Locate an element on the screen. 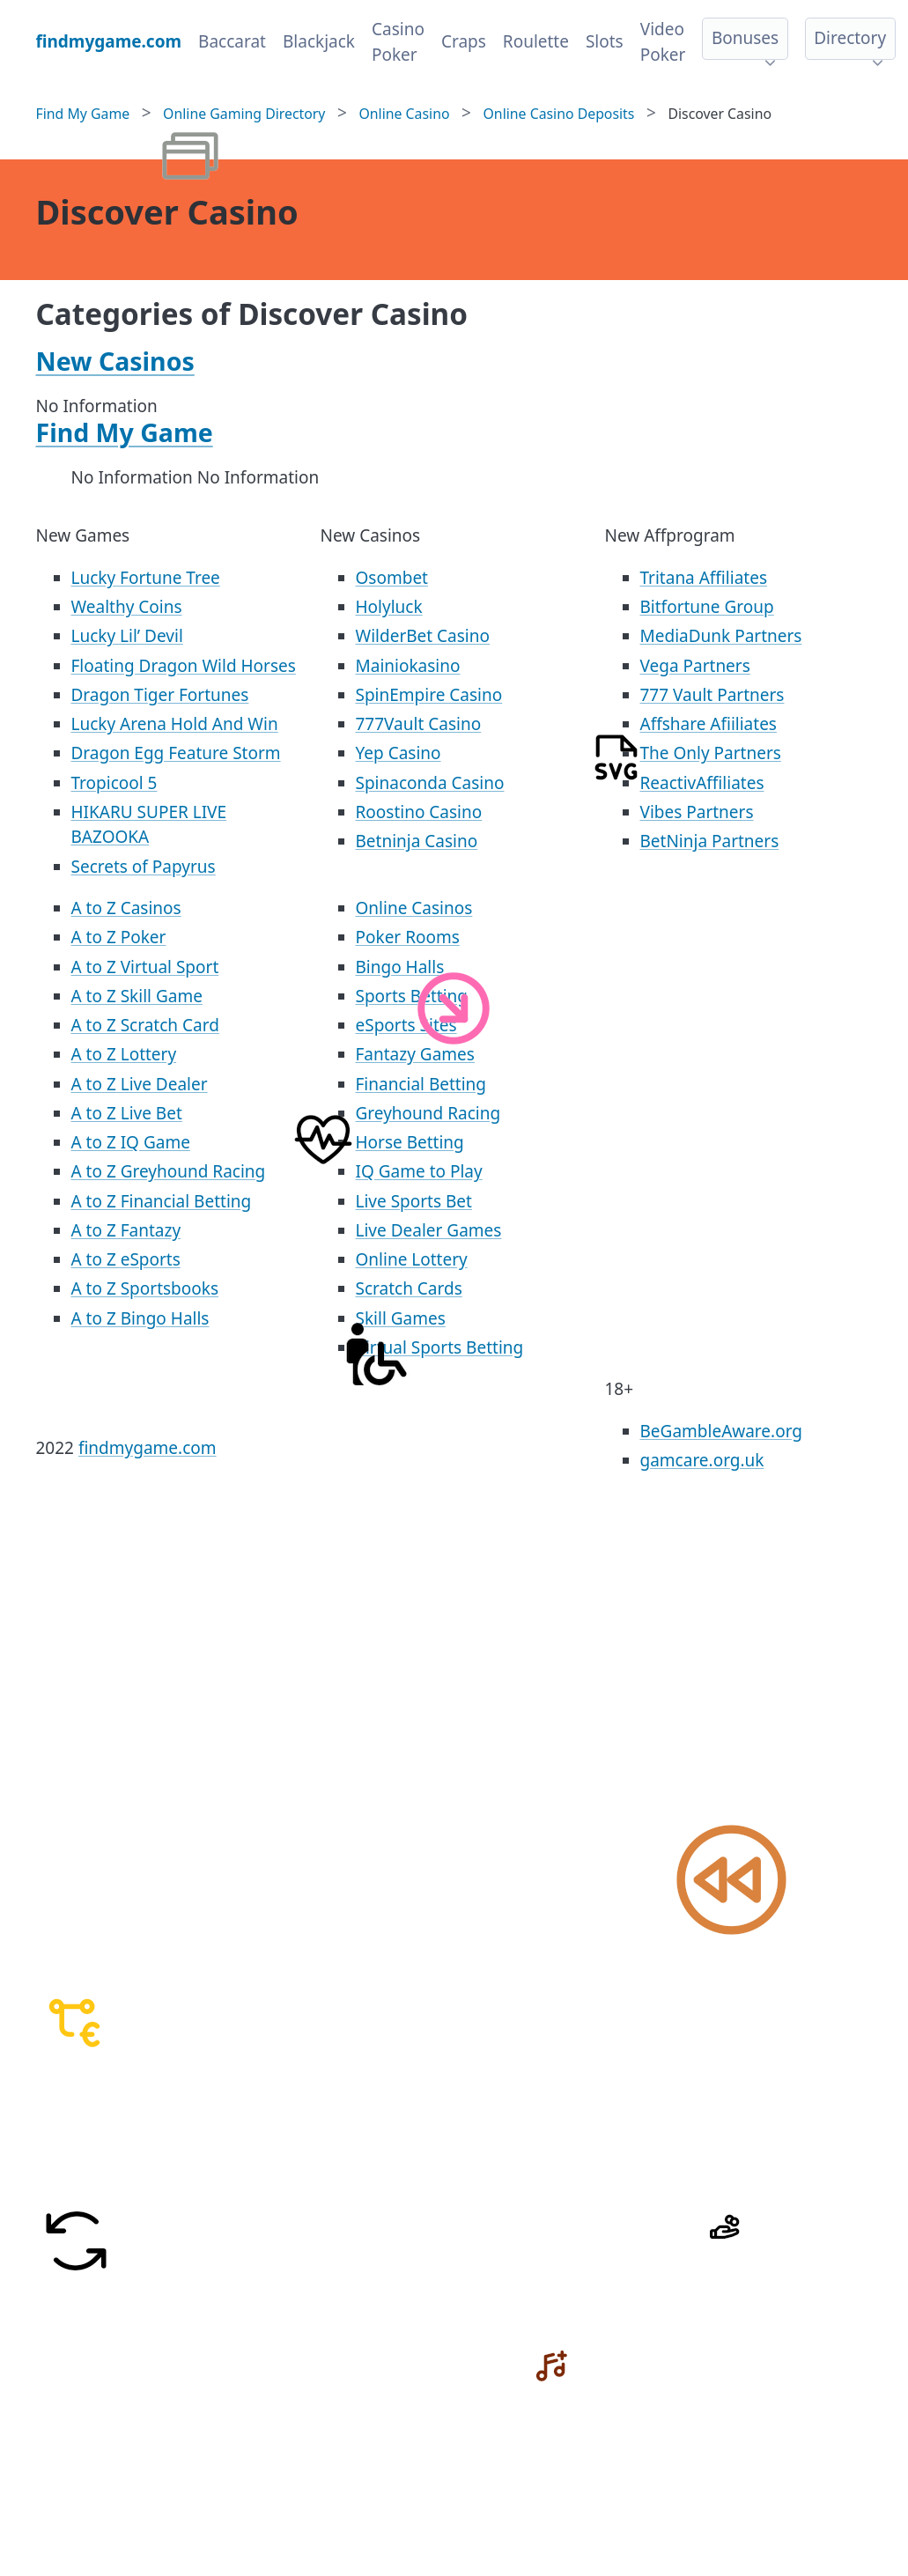 The width and height of the screenshot is (908, 2576). open multiple browser windows is located at coordinates (190, 156).